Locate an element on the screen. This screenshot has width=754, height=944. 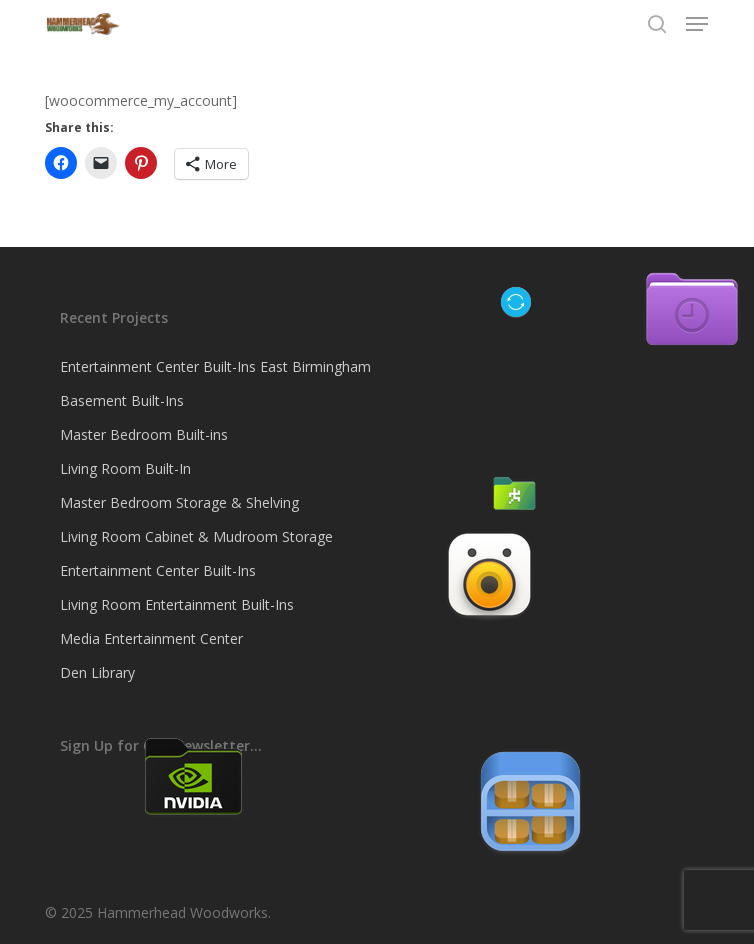
access temporary files folder is located at coordinates (692, 309).